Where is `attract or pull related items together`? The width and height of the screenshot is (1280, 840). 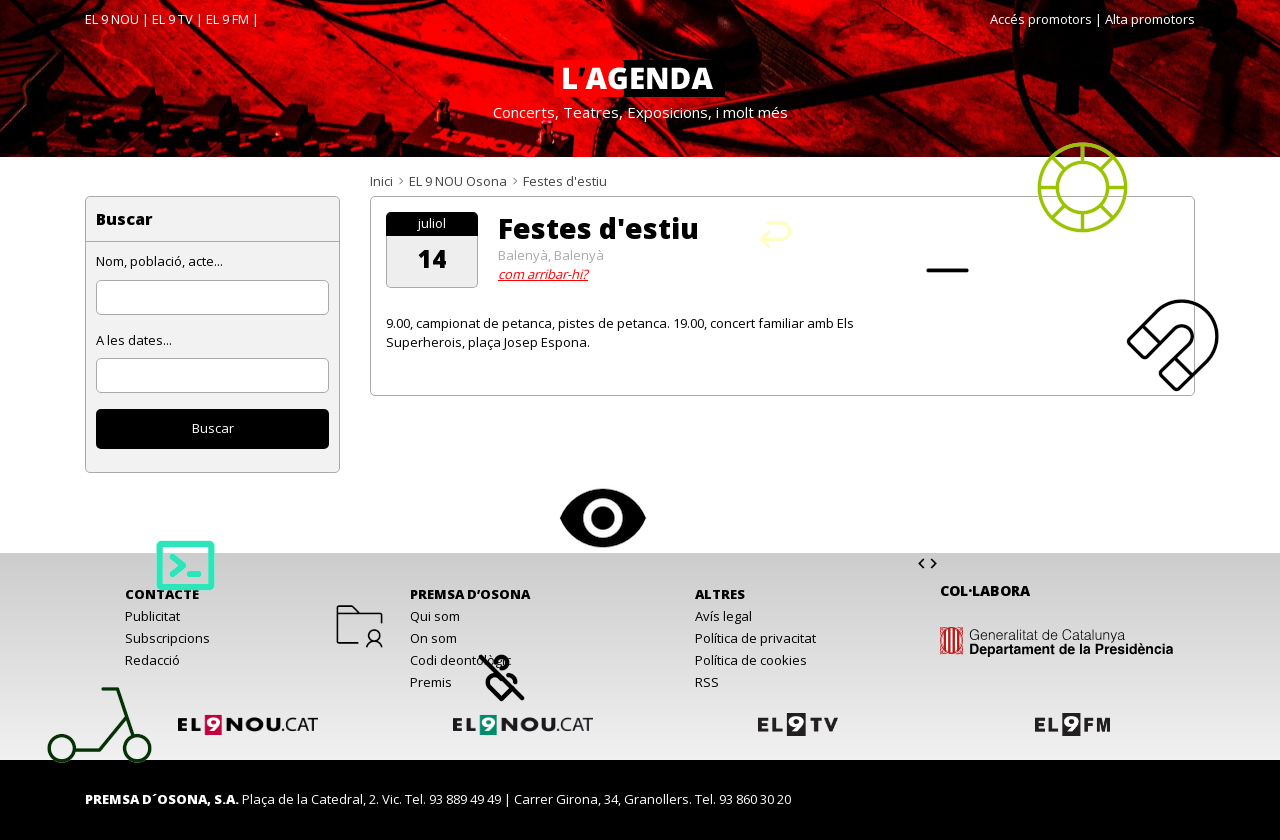
attract or pull related items together is located at coordinates (1174, 343).